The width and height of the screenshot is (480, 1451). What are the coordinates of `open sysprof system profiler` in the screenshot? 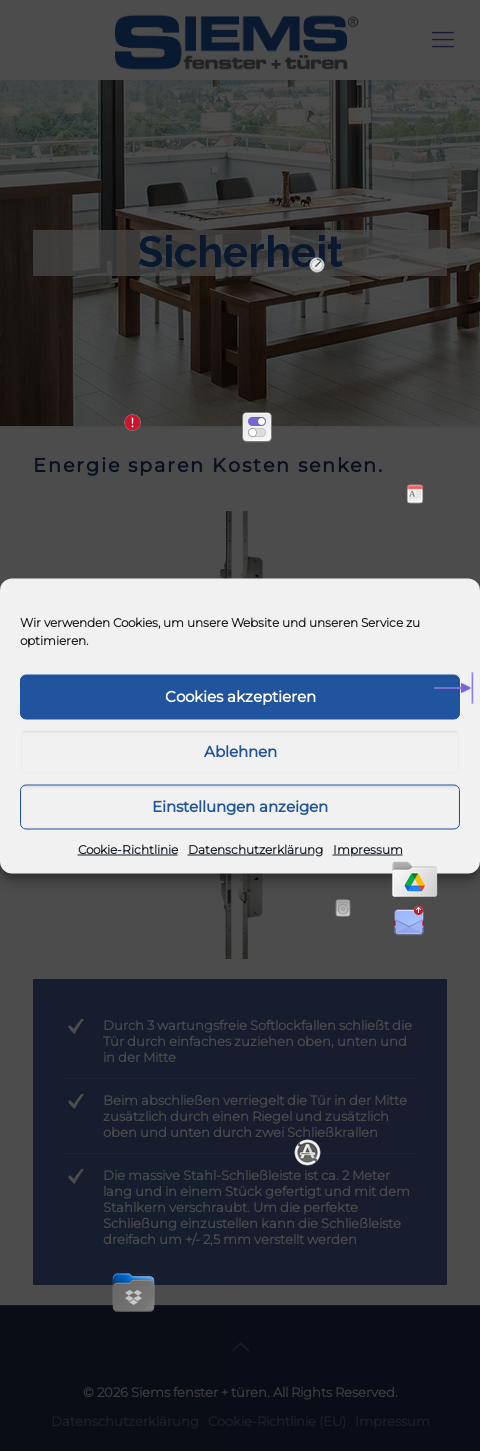 It's located at (317, 265).